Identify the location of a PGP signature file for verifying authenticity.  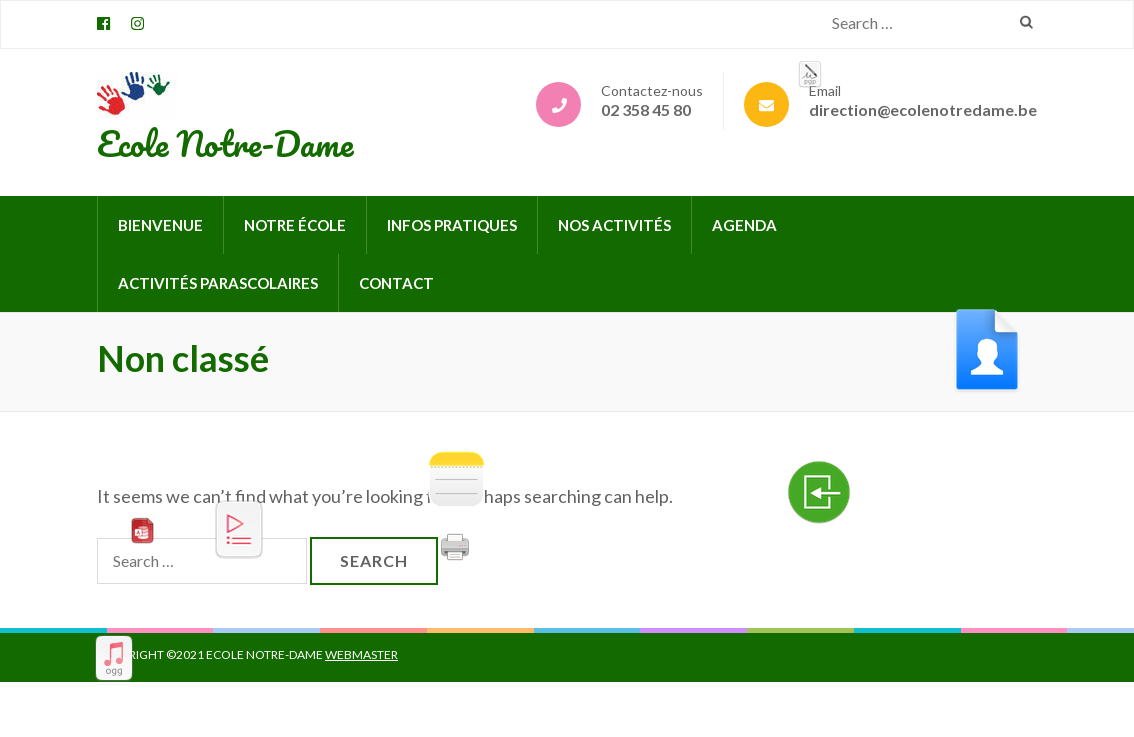
(810, 74).